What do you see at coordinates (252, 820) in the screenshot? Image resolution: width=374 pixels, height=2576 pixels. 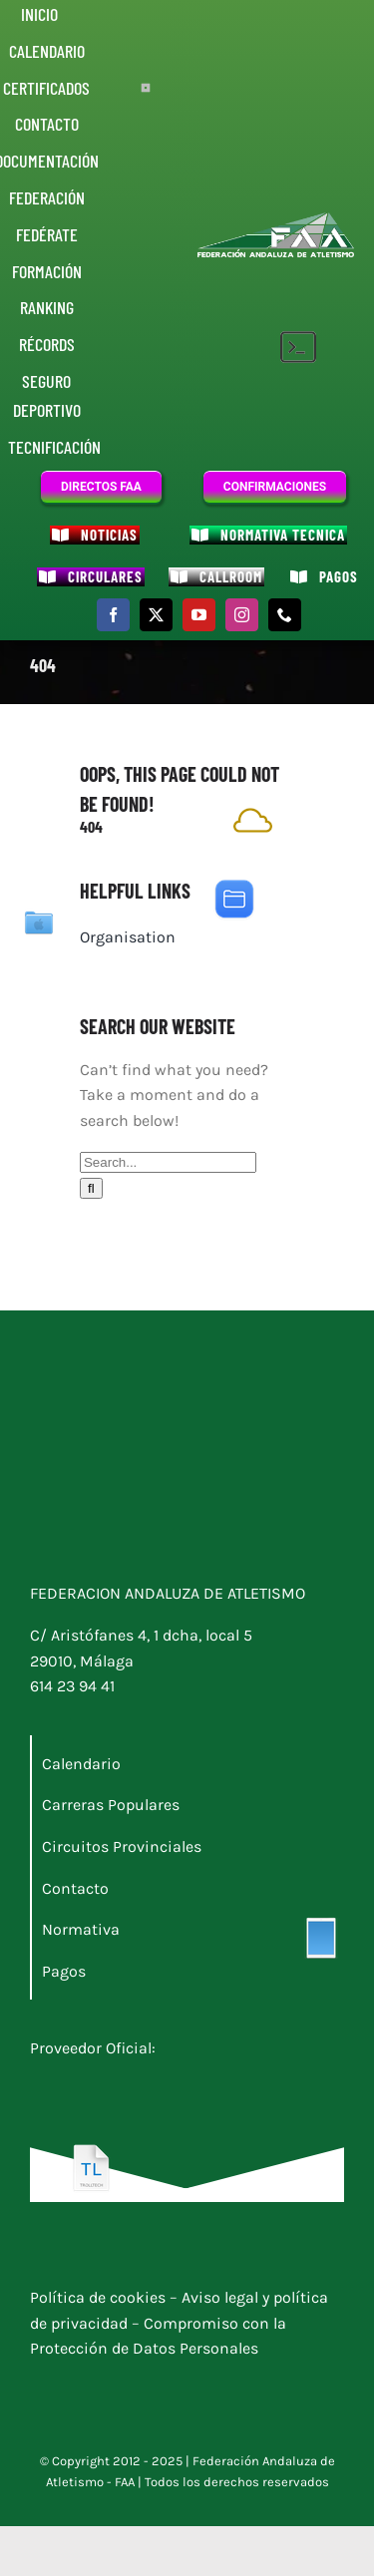 I see `access cloud storage or sync settings` at bounding box center [252, 820].